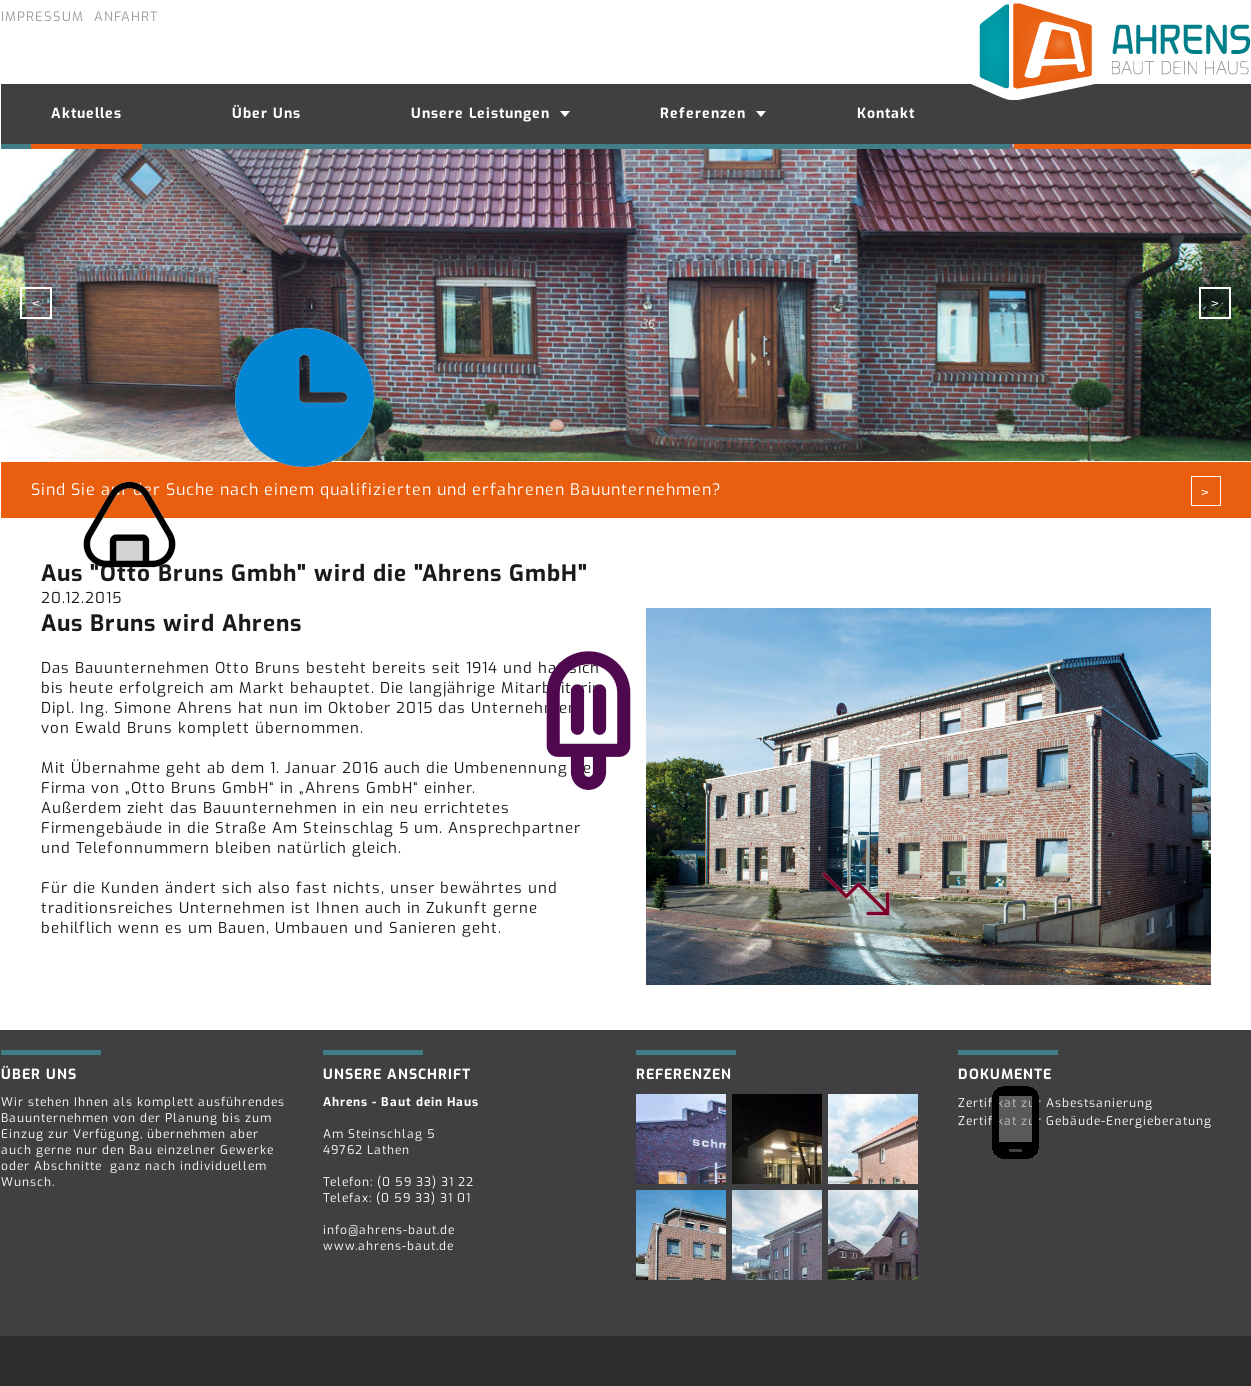  Describe the element at coordinates (1015, 1122) in the screenshot. I see `indicates an android device` at that location.